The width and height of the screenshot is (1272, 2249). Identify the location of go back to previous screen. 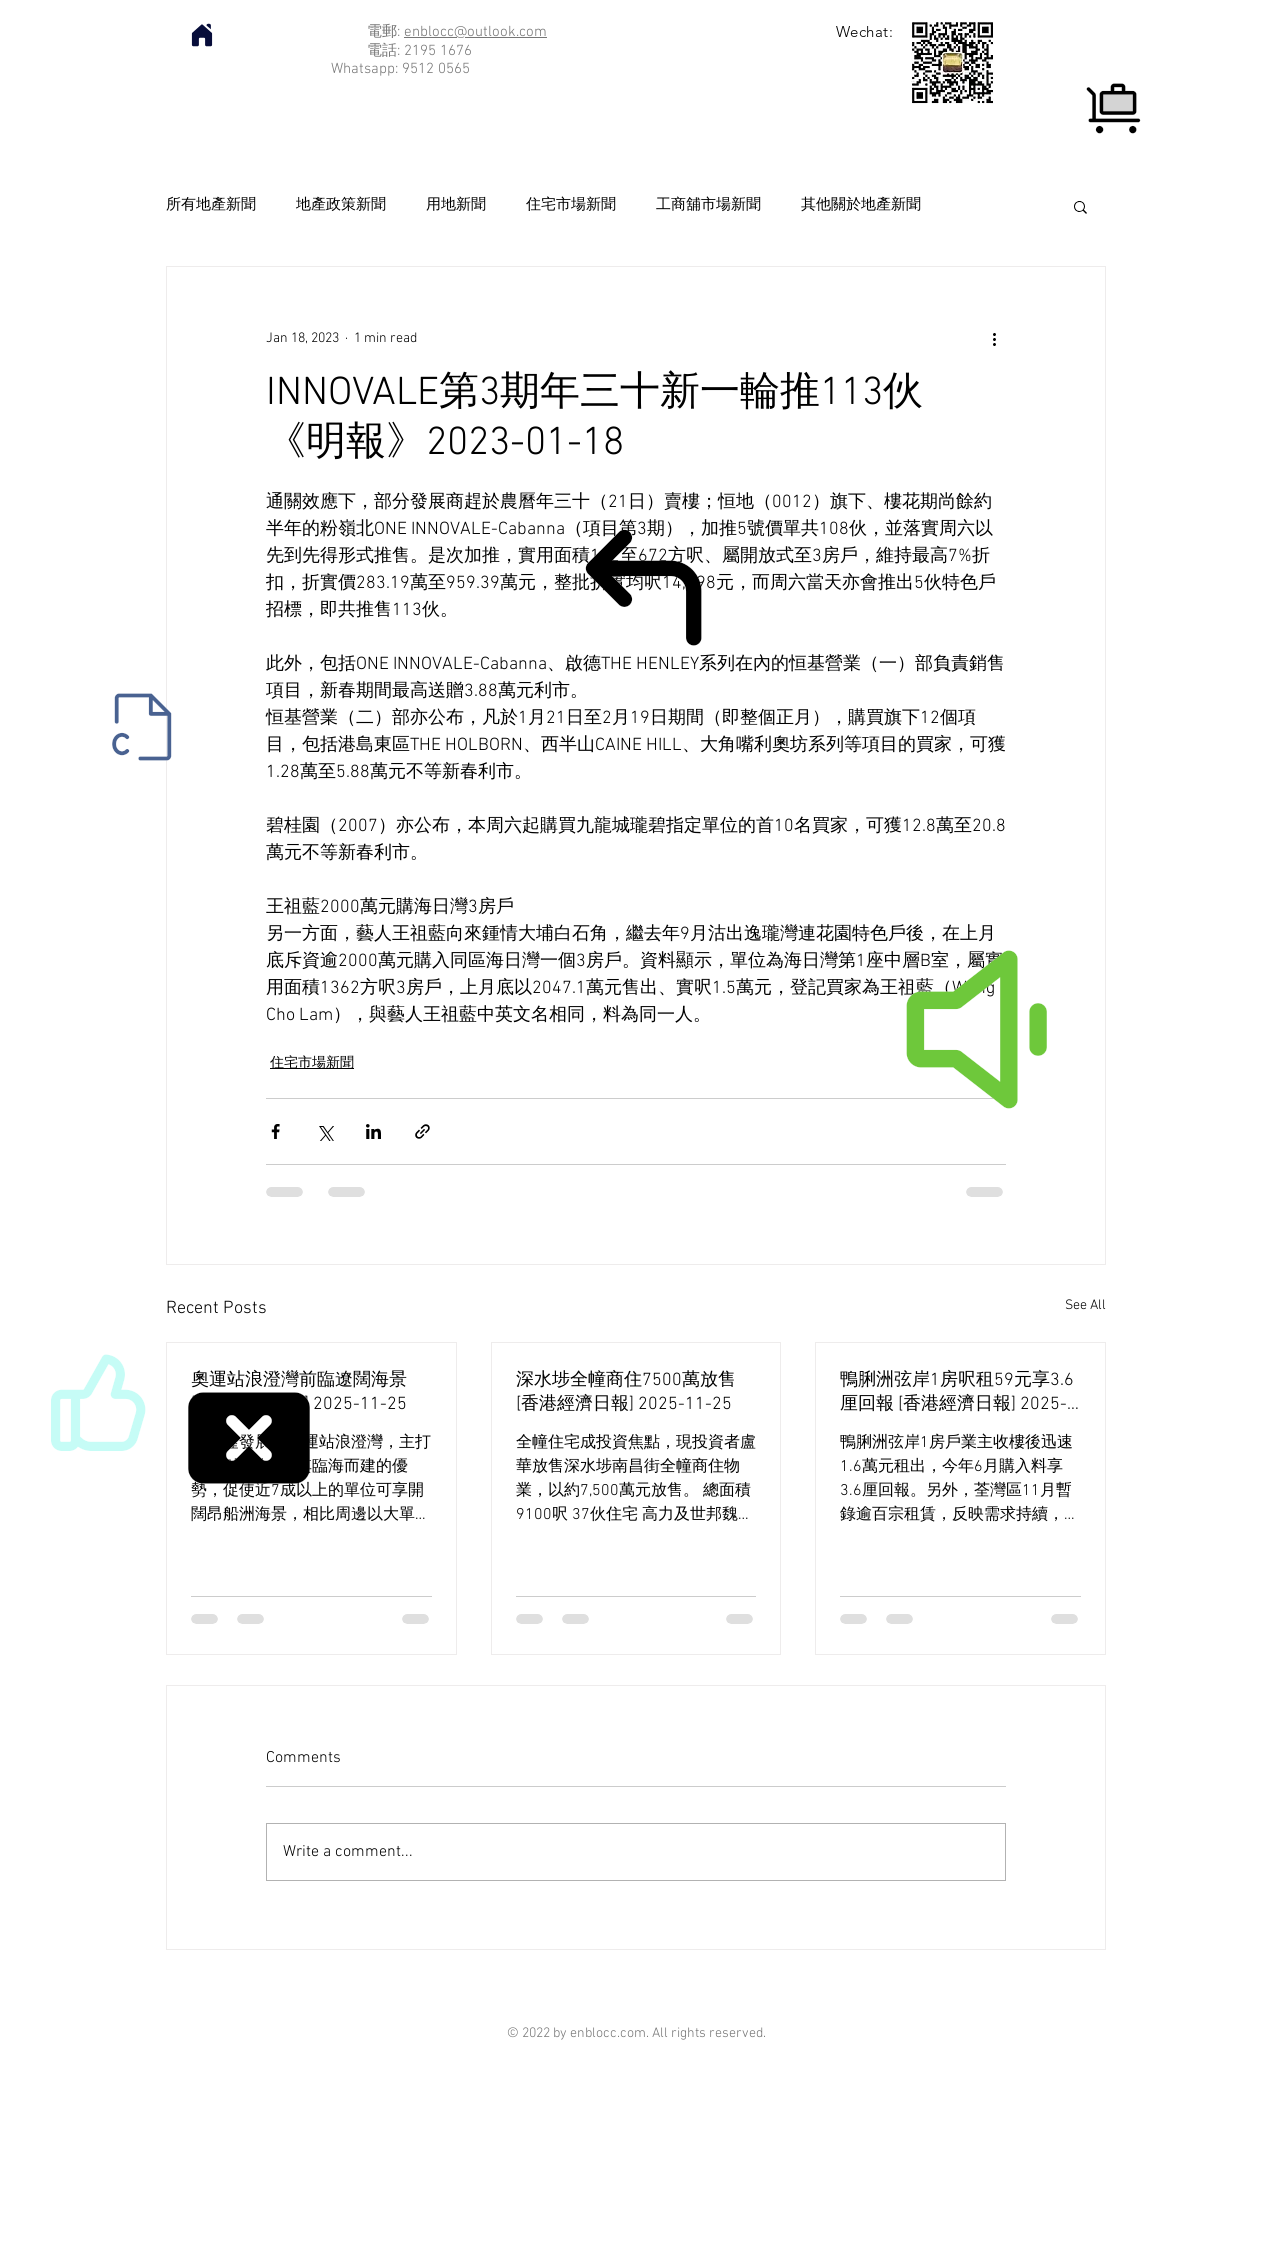
(647, 591).